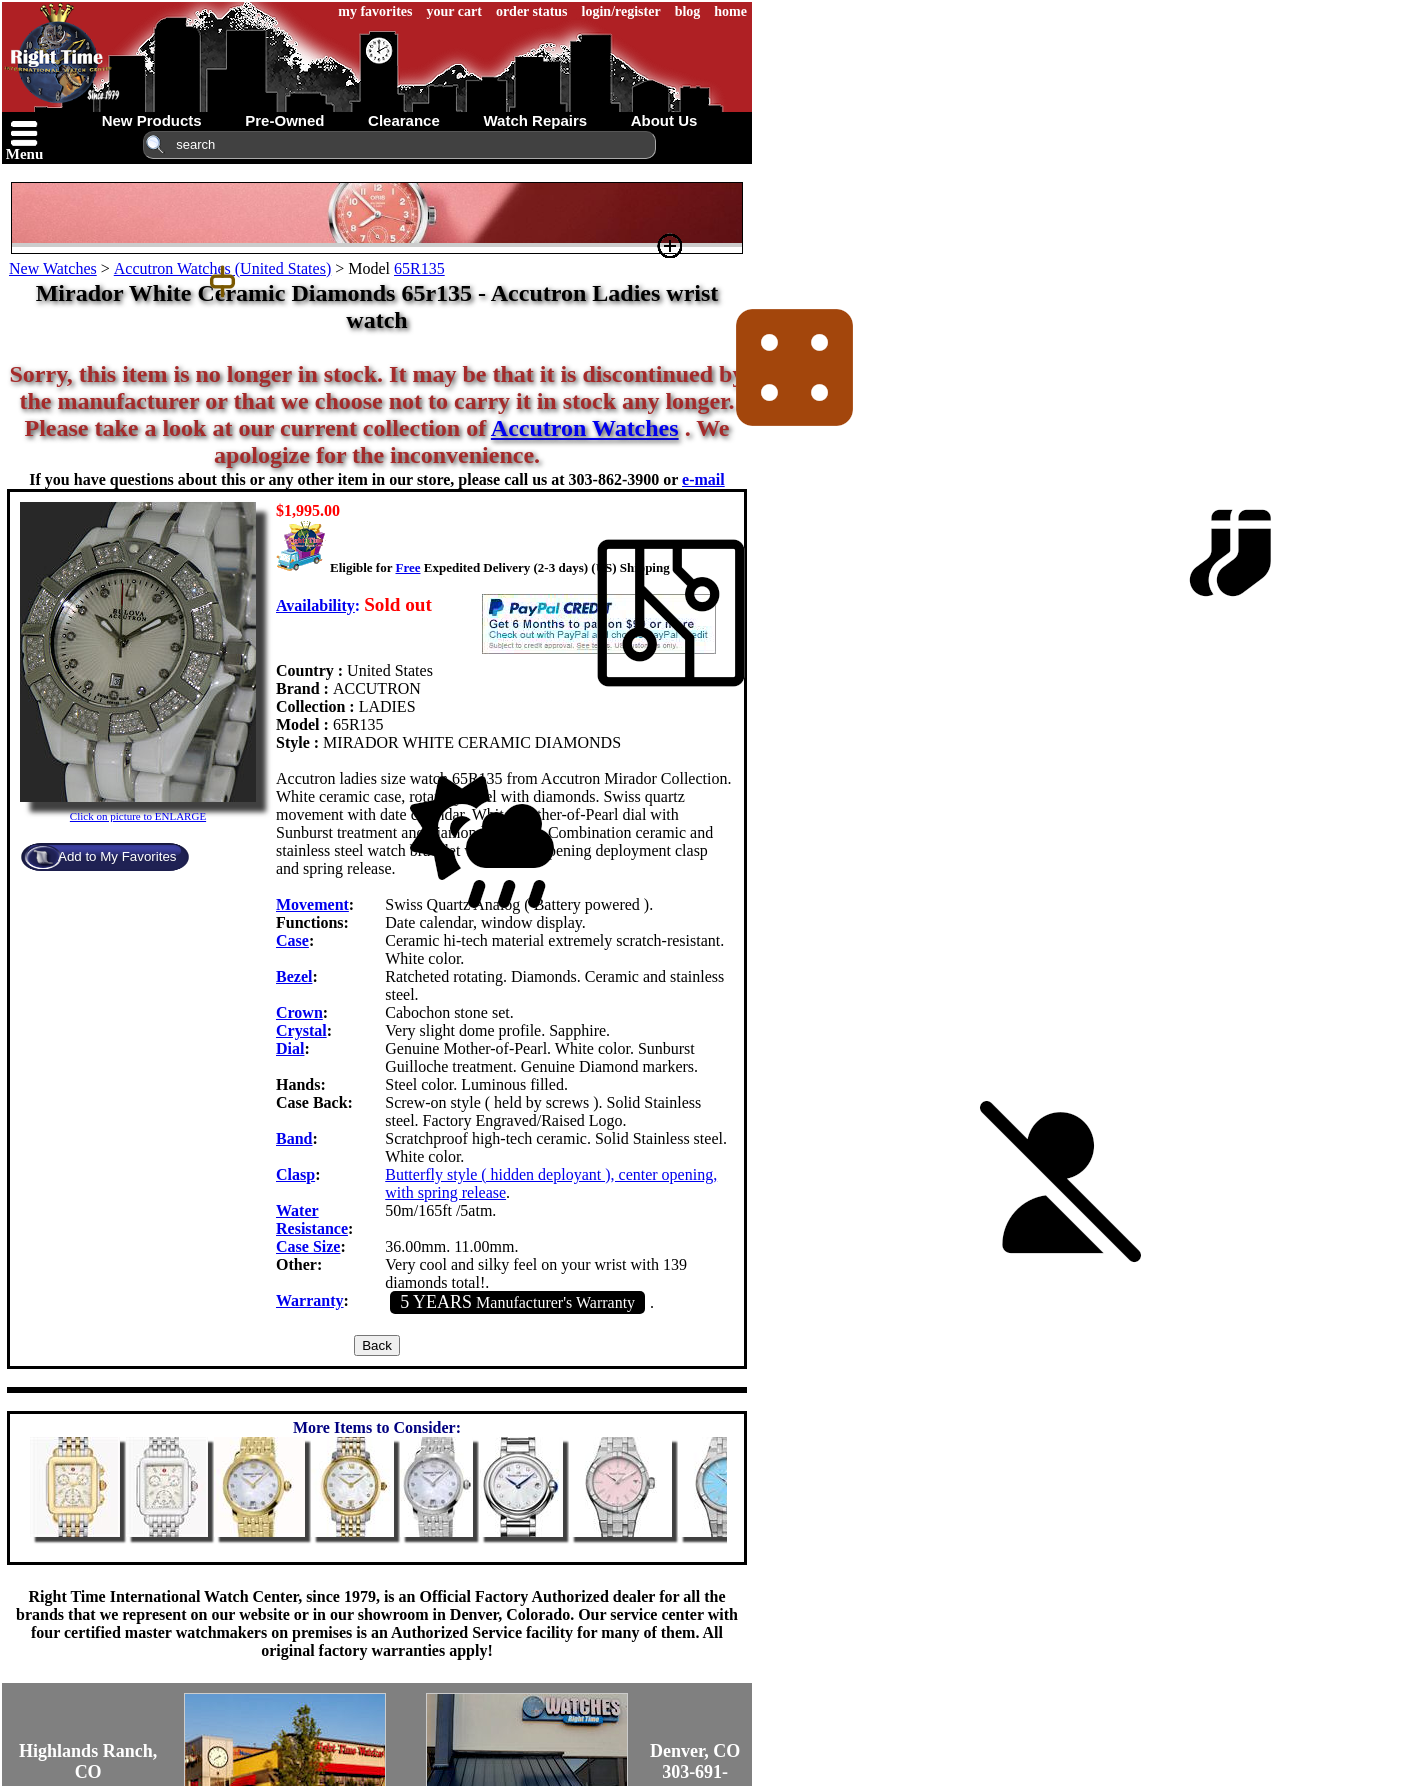 This screenshot has width=1427, height=1786. Describe the element at coordinates (671, 613) in the screenshot. I see `access hardware or circuit settings` at that location.